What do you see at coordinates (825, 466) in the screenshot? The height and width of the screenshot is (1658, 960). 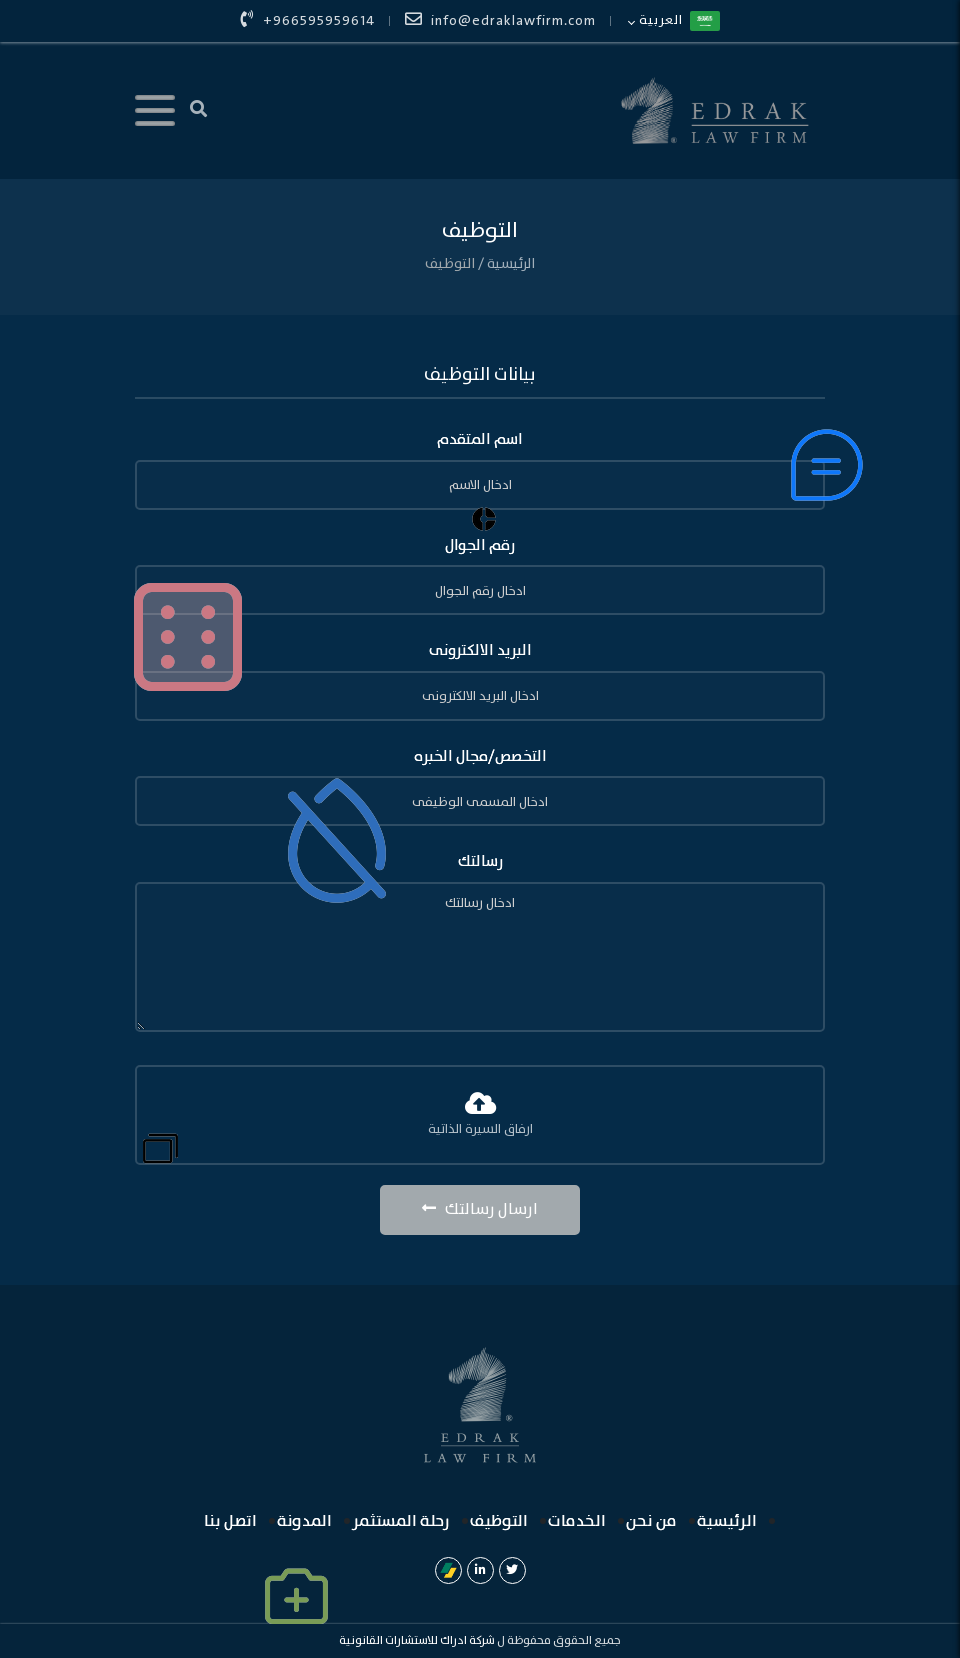 I see `open chat or messaging` at bounding box center [825, 466].